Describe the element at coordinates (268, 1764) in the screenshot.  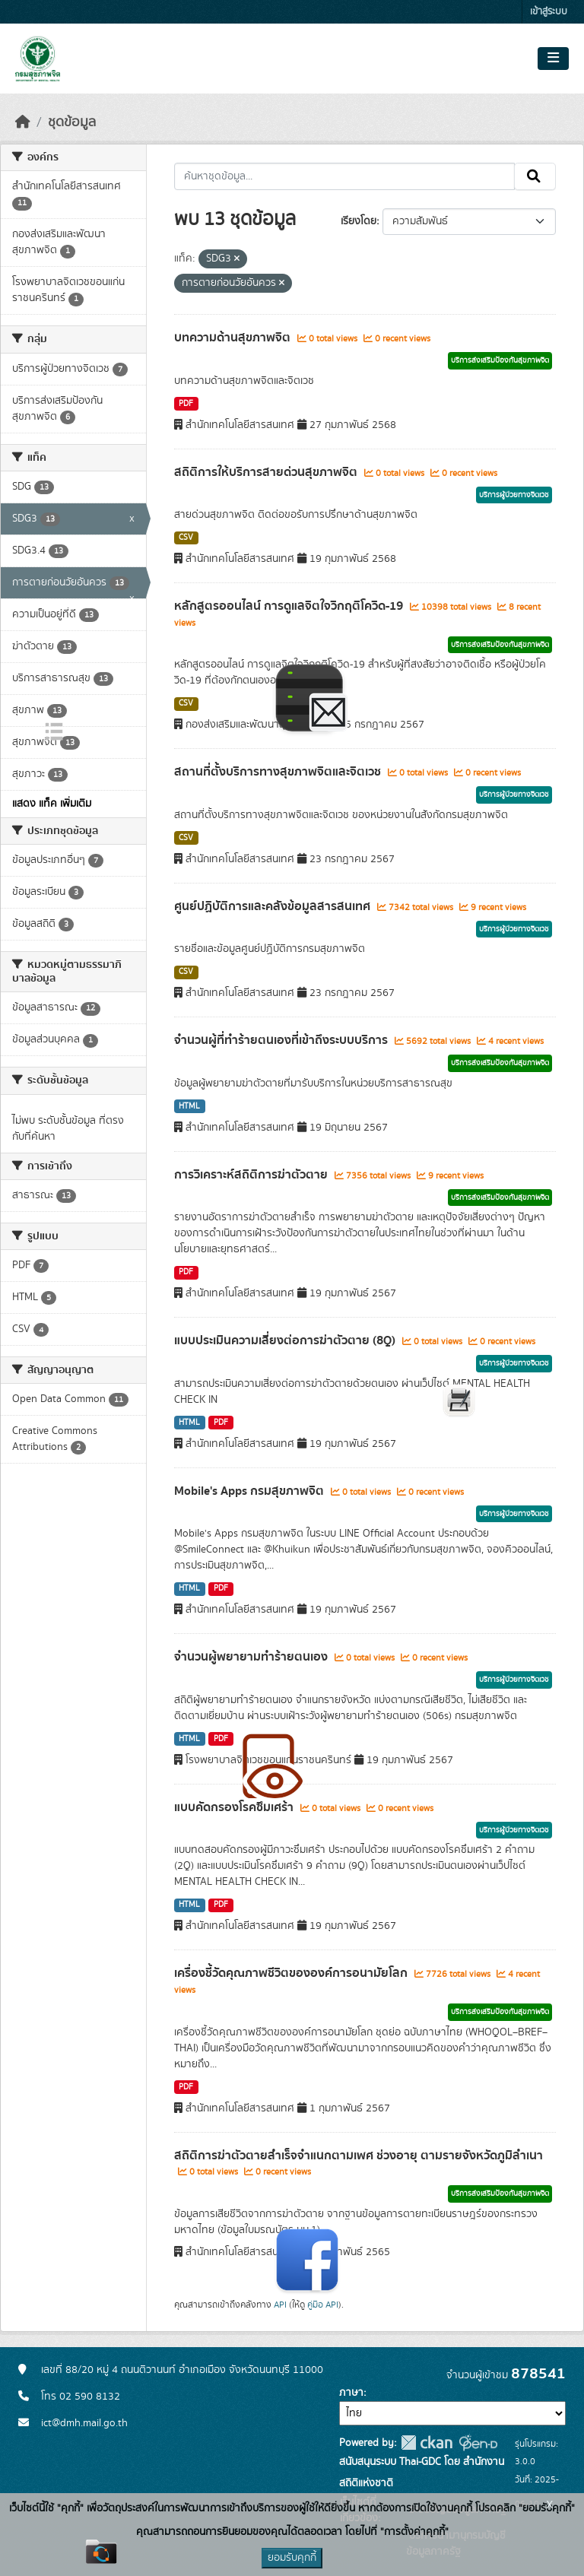
I see `open document viewer` at that location.